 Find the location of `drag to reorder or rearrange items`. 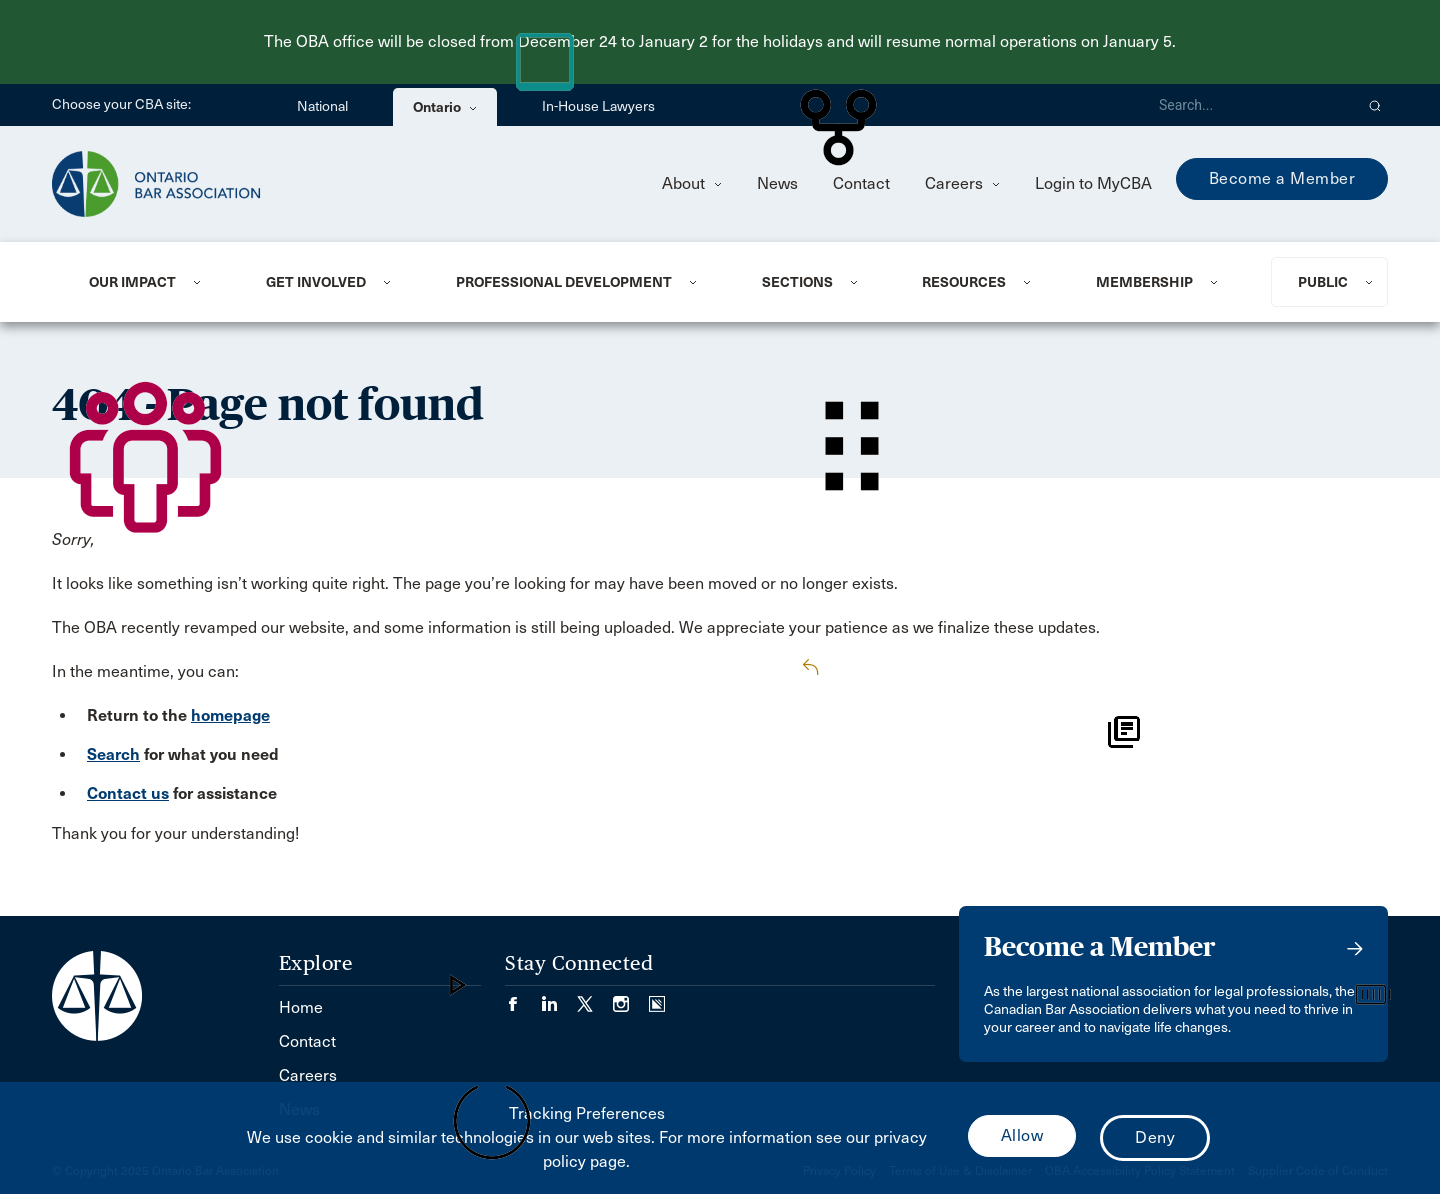

drag to reorder or rearrange items is located at coordinates (852, 446).